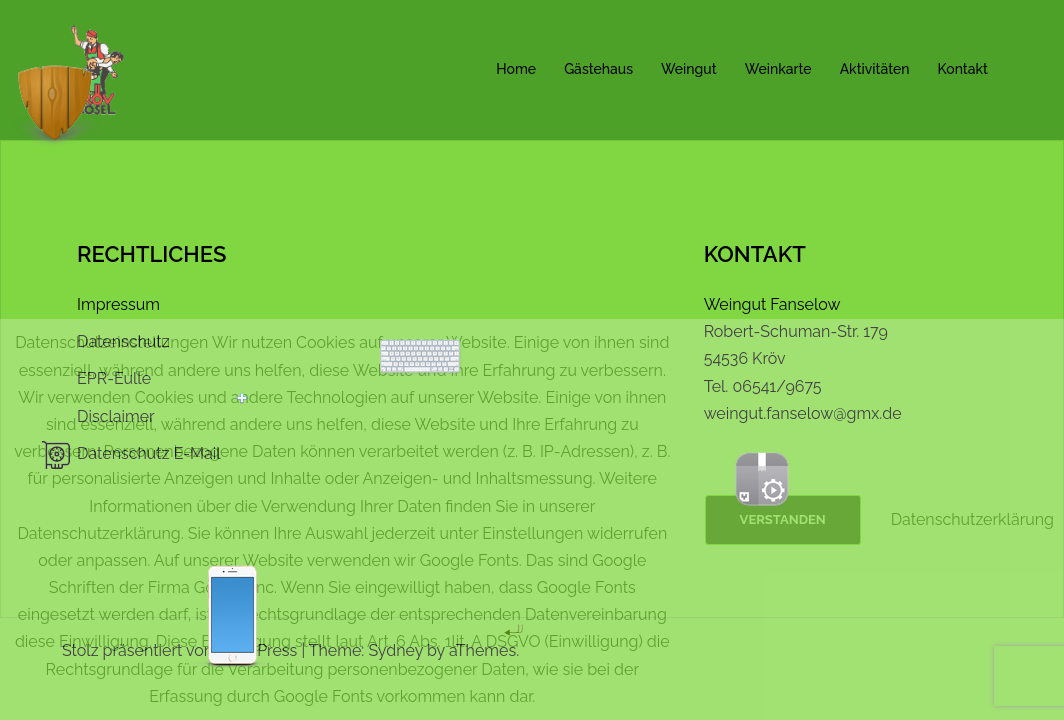  I want to click on indicates a connected iPhone device, so click(232, 616).